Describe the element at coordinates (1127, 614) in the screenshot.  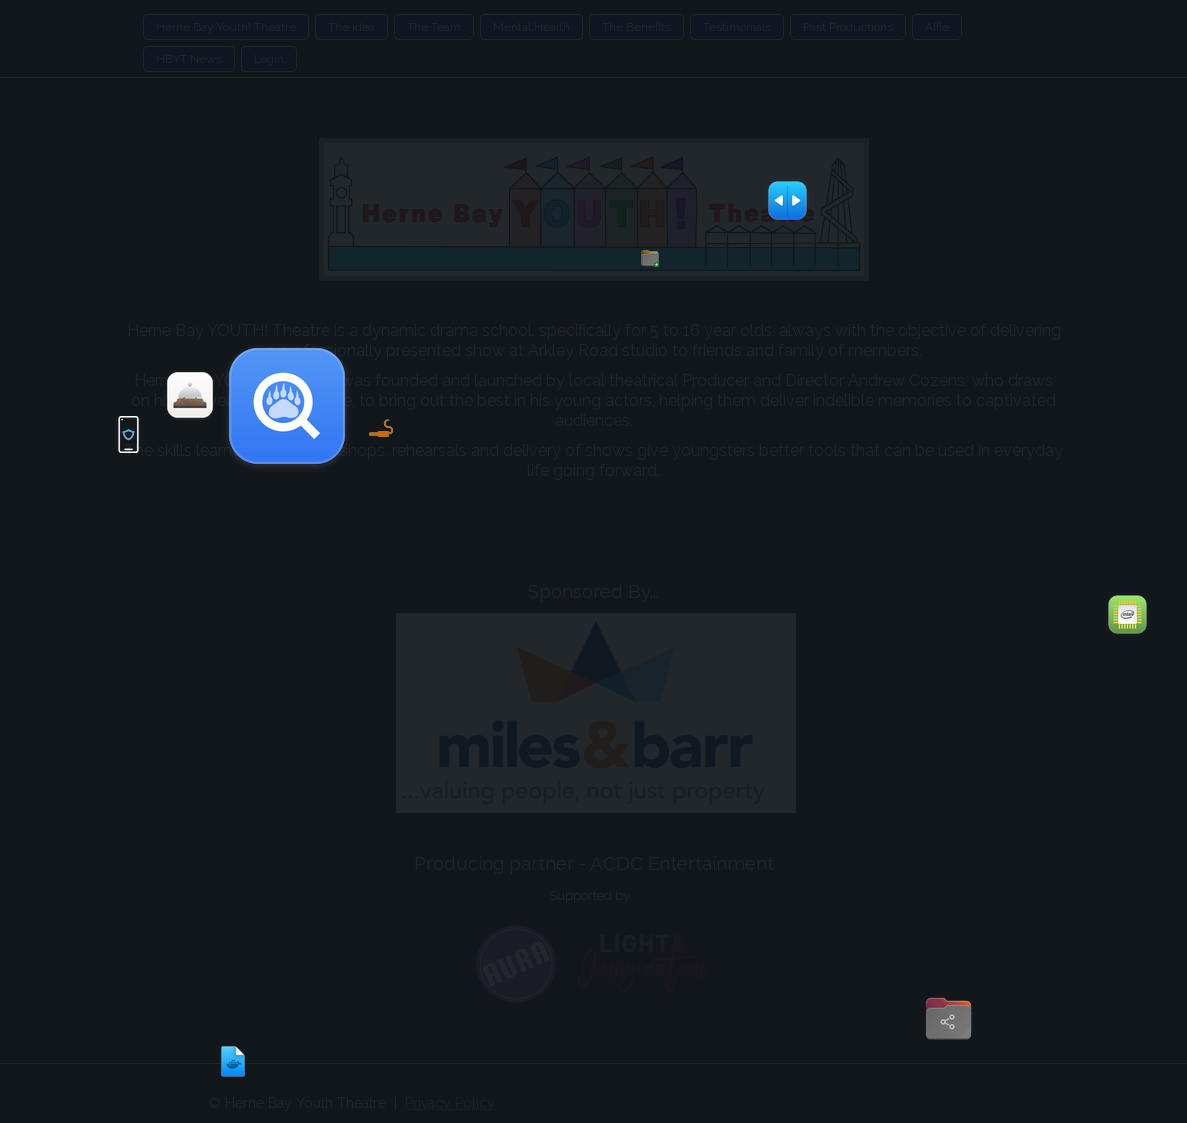
I see `access Intel processor settings` at that location.